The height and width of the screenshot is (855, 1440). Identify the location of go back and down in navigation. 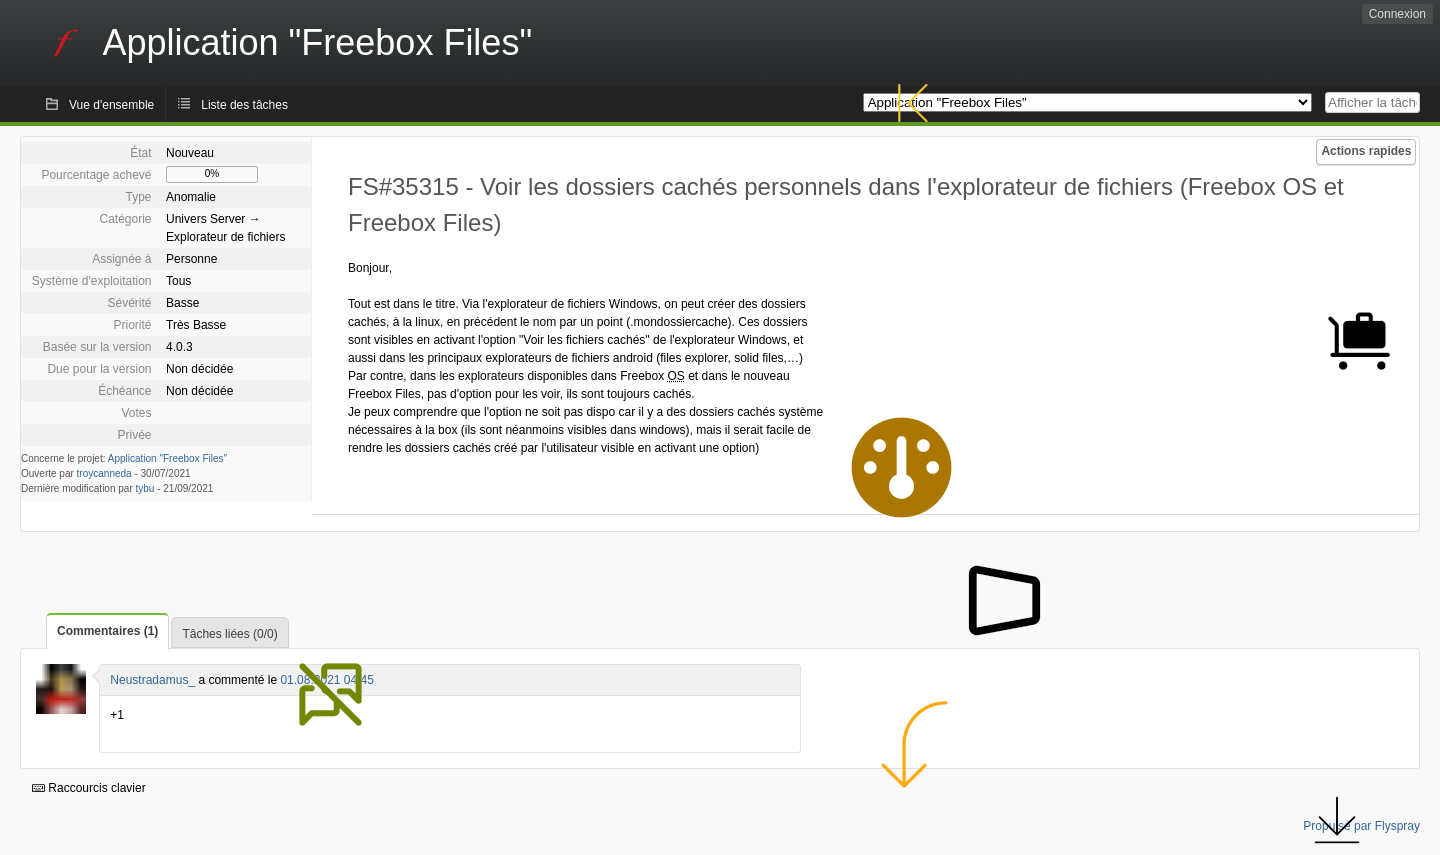
(914, 744).